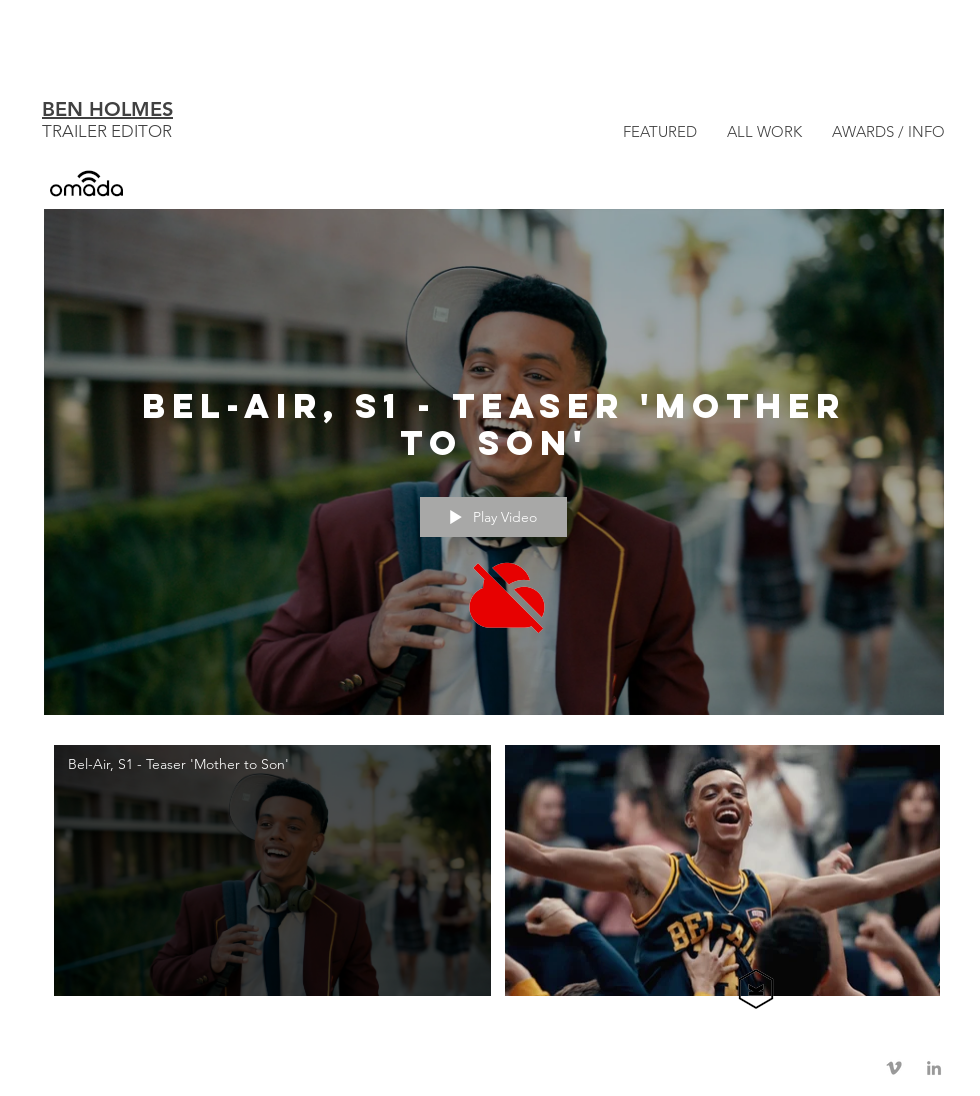 The height and width of the screenshot is (1096, 980). What do you see at coordinates (756, 989) in the screenshot?
I see `kirby CMS logo` at bounding box center [756, 989].